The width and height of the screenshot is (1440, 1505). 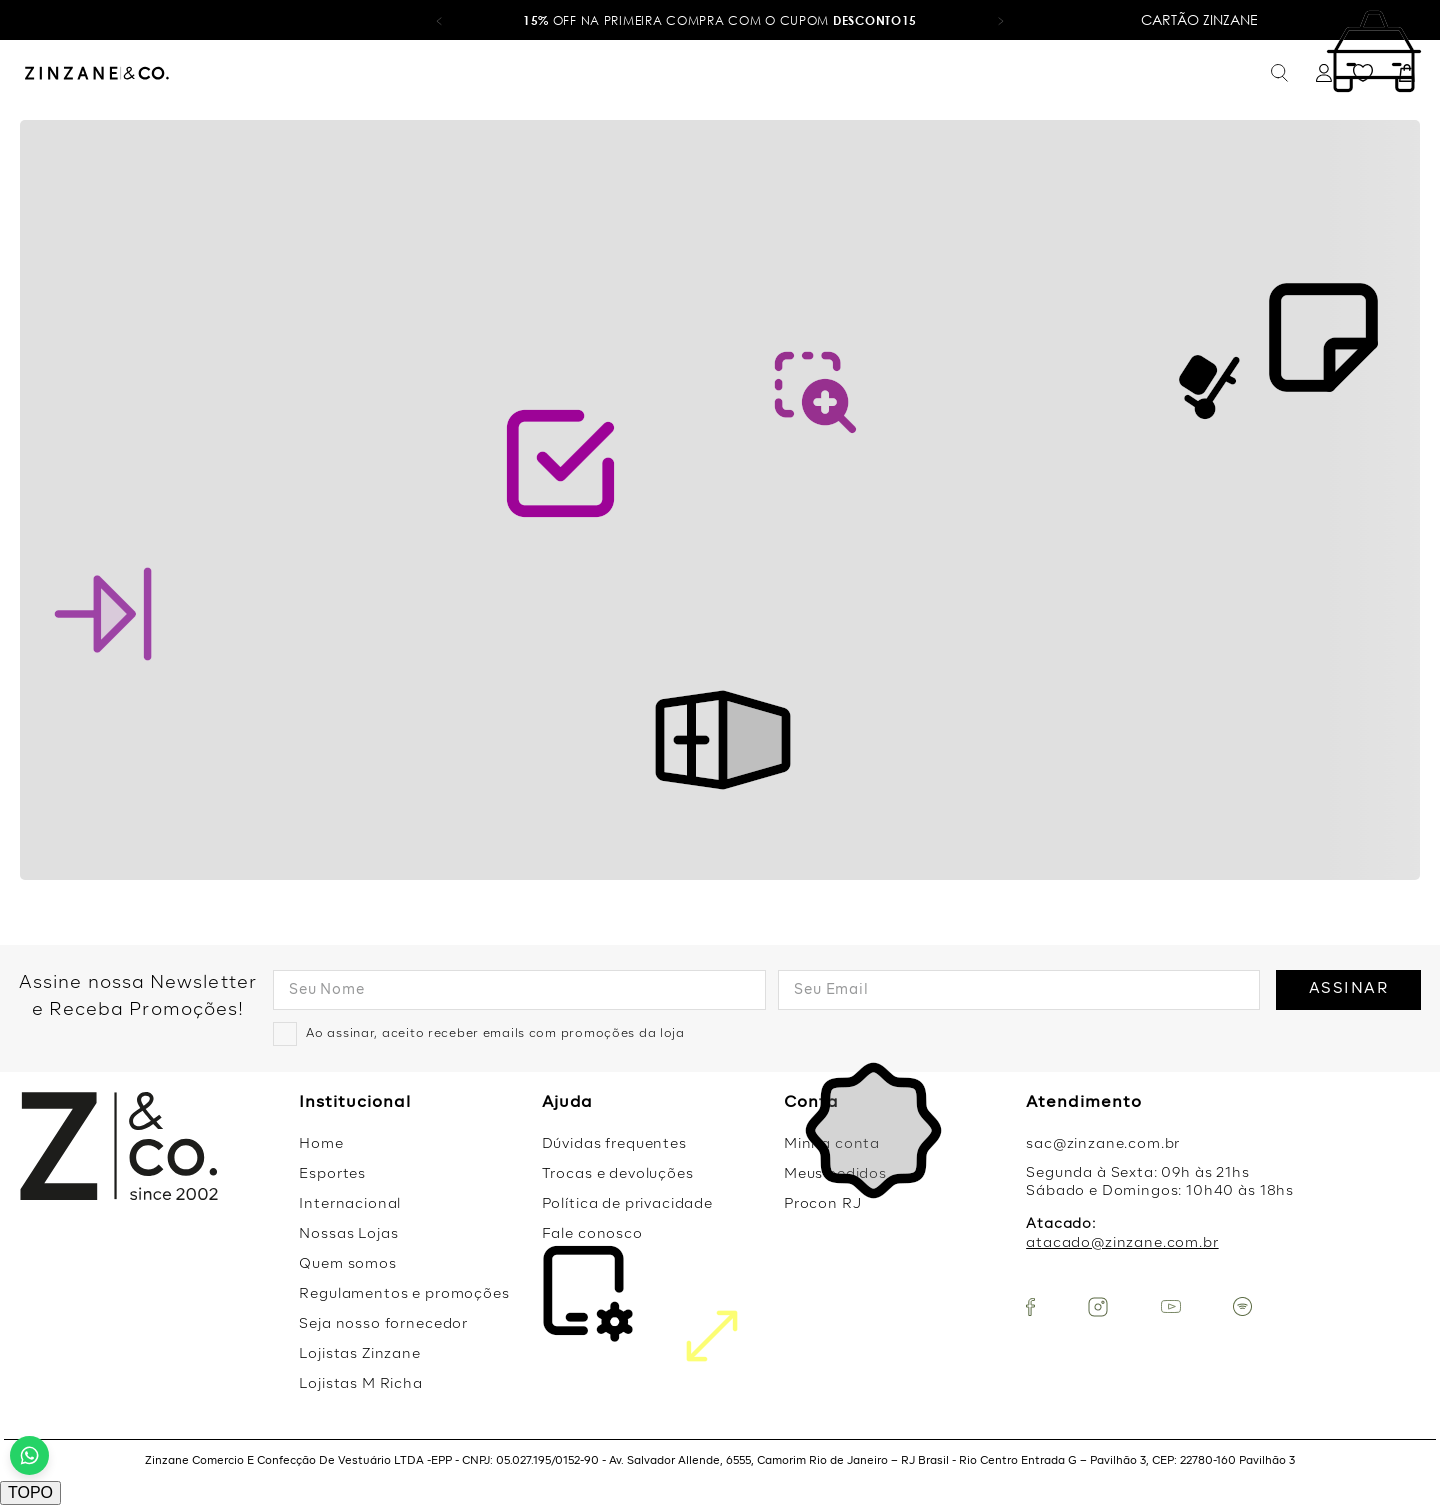 I want to click on a selected or completed item, so click(x=560, y=463).